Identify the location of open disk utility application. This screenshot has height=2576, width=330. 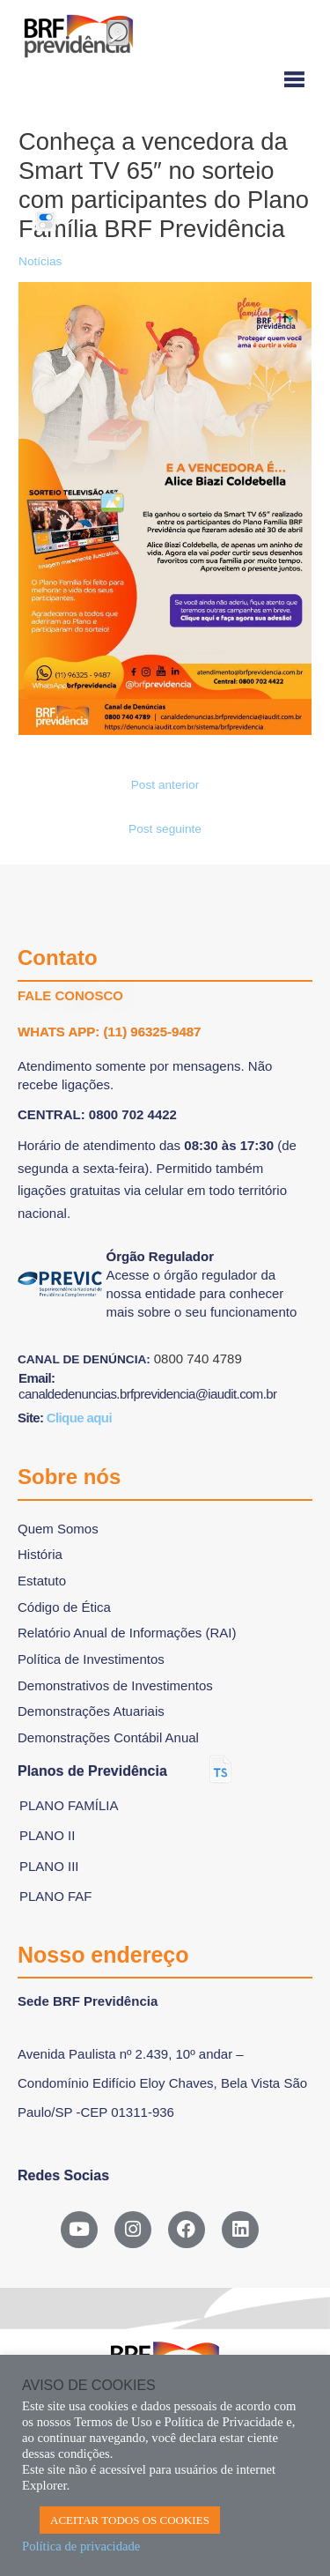
(118, 33).